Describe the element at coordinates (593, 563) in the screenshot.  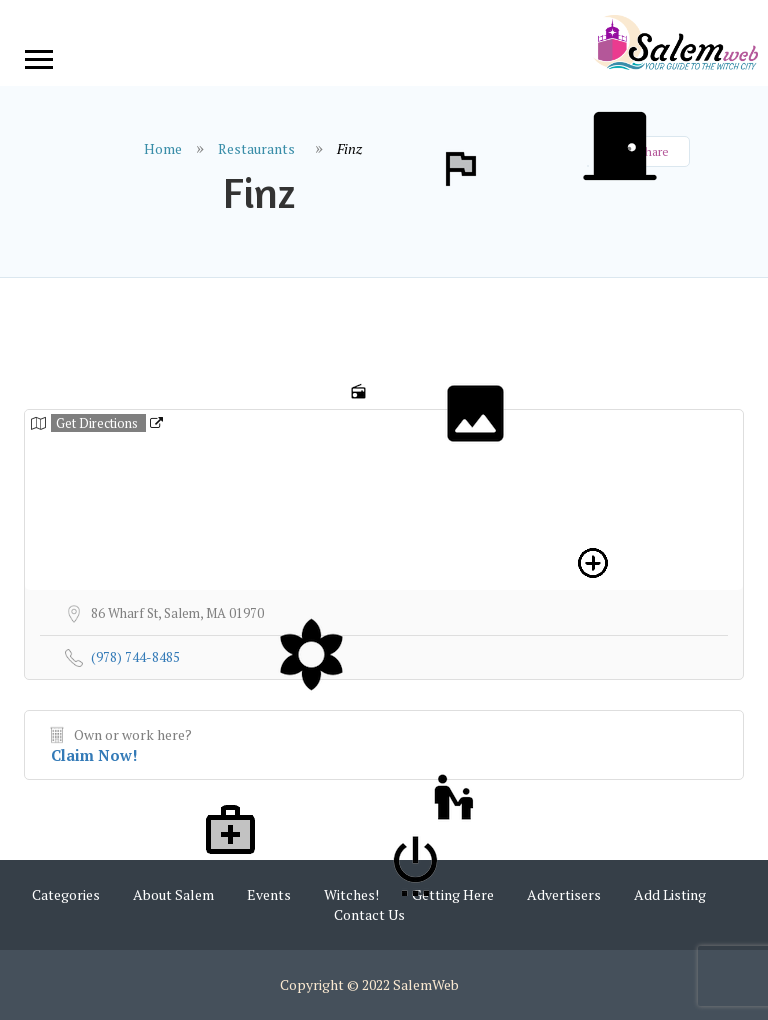
I see `add a new item or entry` at that location.